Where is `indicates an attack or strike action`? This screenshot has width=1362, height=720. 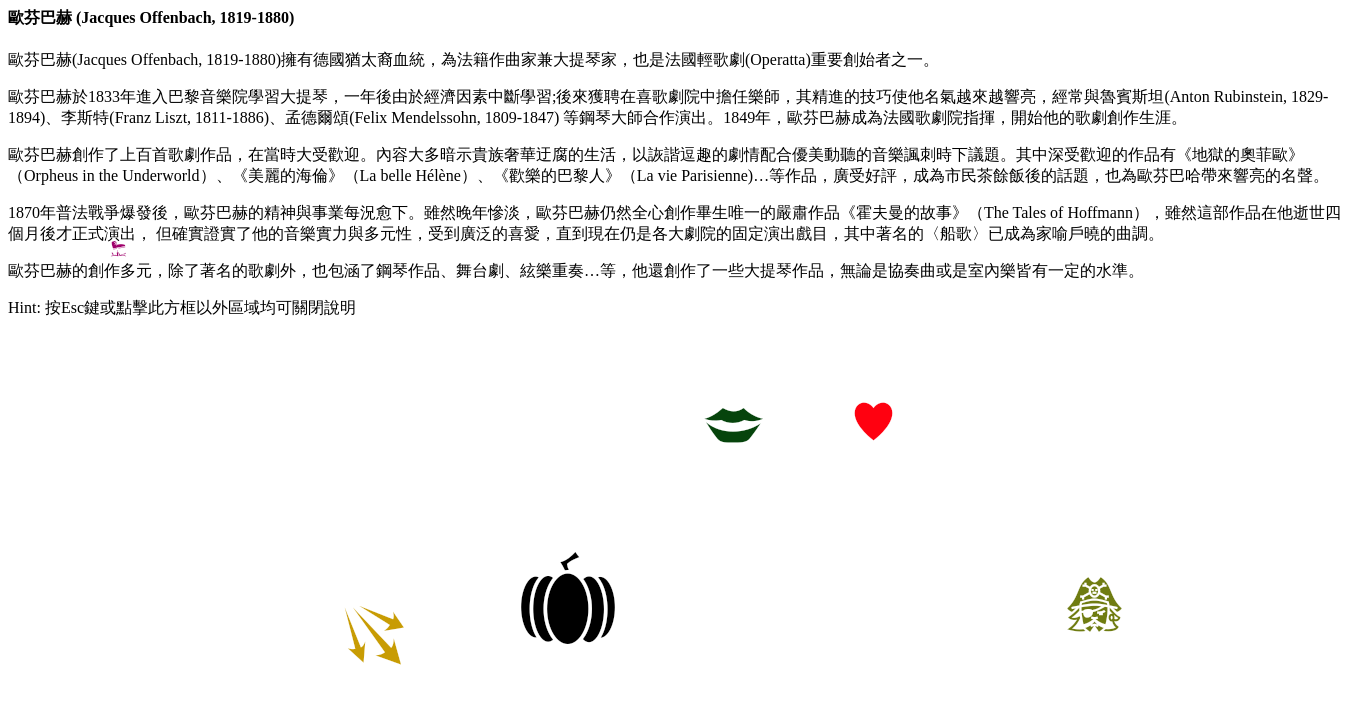
indicates an attack or strike action is located at coordinates (374, 634).